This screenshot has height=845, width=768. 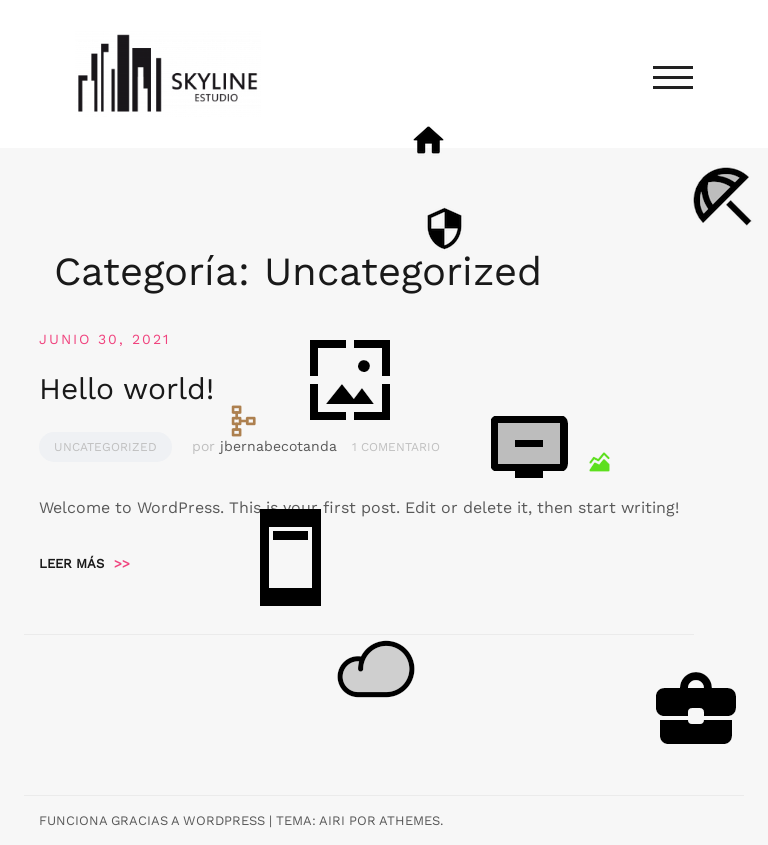 What do you see at coordinates (290, 557) in the screenshot?
I see `manage mobile advertisement settings` at bounding box center [290, 557].